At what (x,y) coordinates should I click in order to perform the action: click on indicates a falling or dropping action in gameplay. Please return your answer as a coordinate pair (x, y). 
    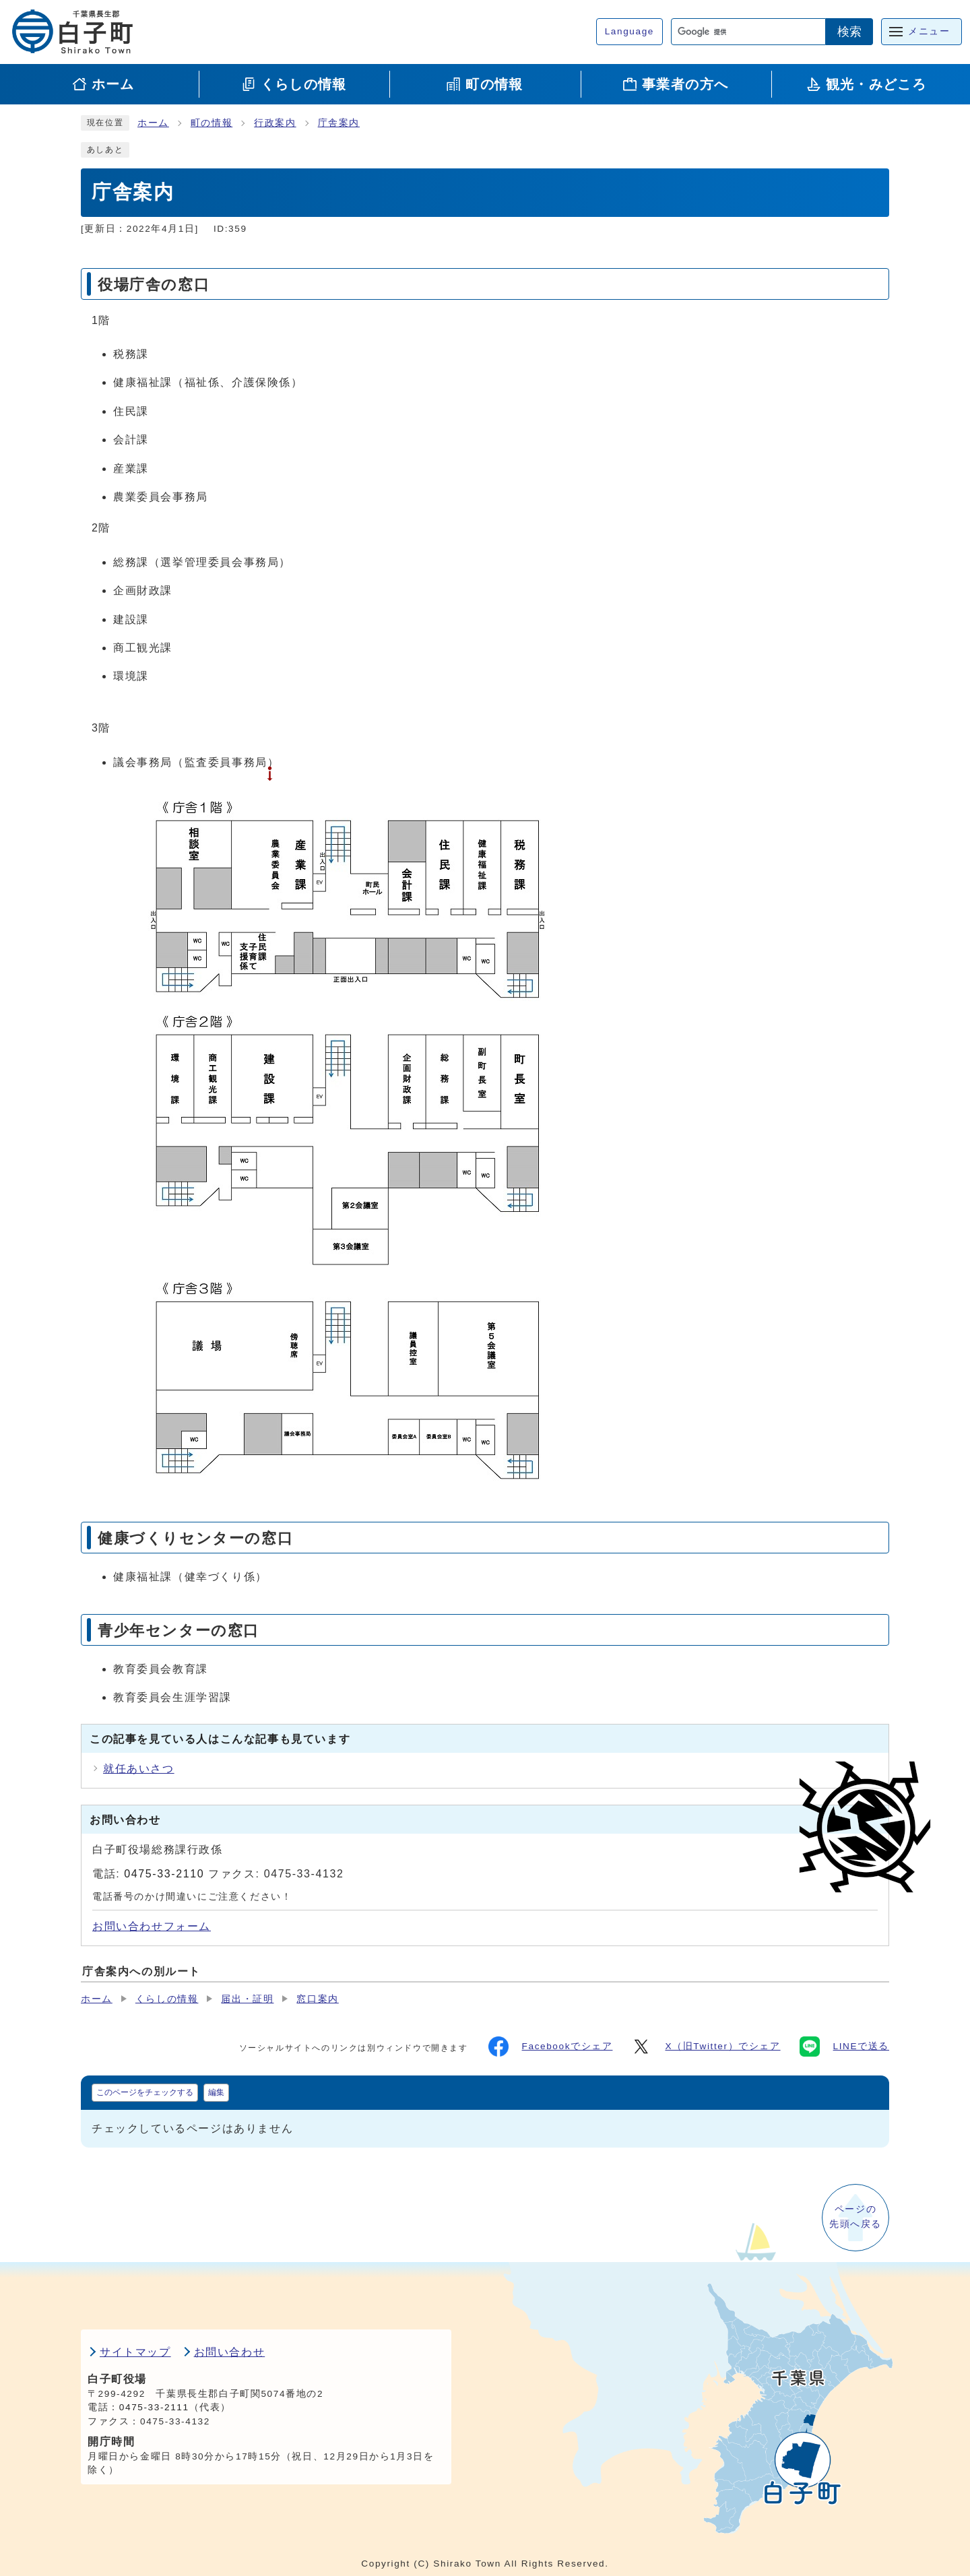
    Looking at the image, I should click on (269, 773).